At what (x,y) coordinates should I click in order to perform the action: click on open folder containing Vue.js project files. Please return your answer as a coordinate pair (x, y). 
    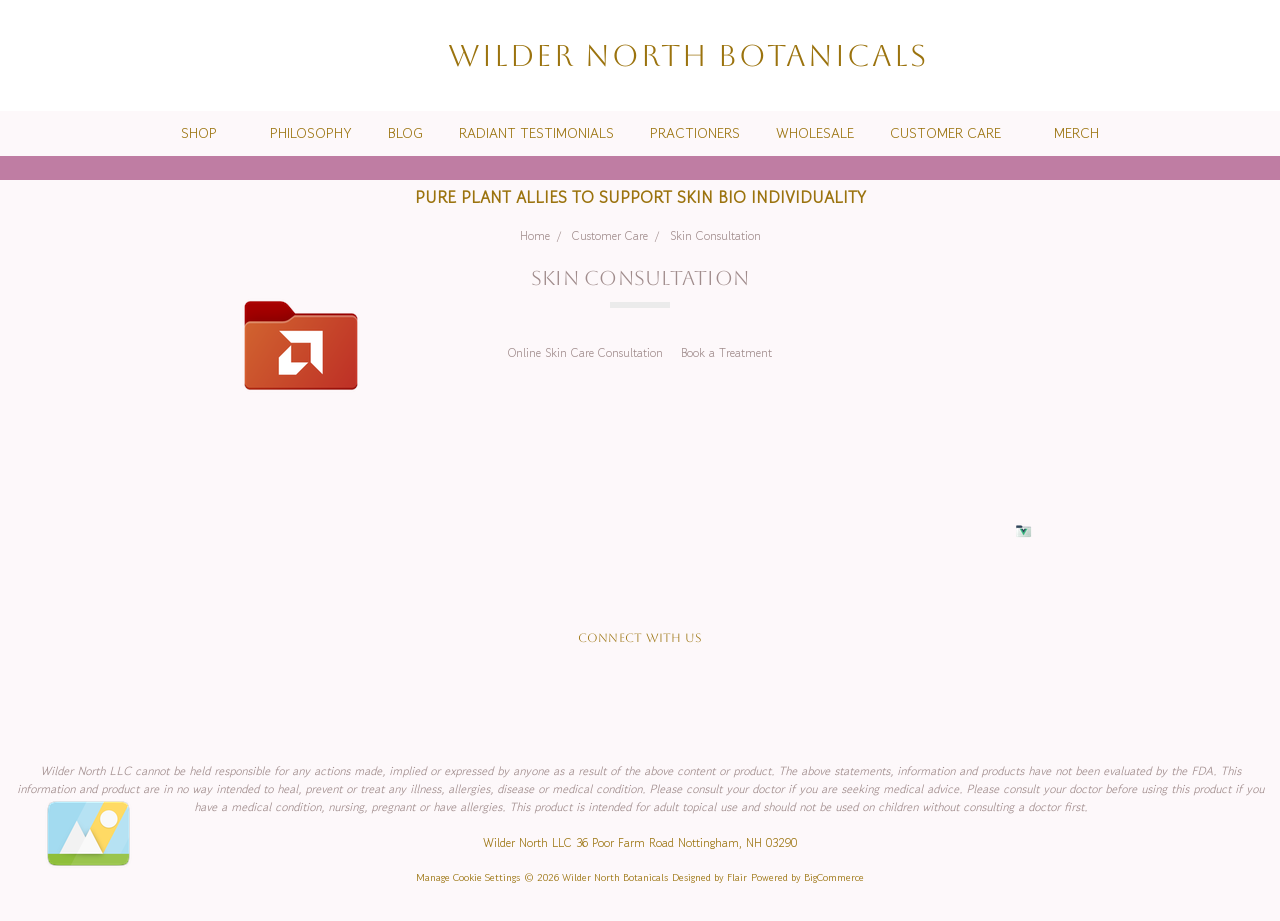
    Looking at the image, I should click on (1023, 531).